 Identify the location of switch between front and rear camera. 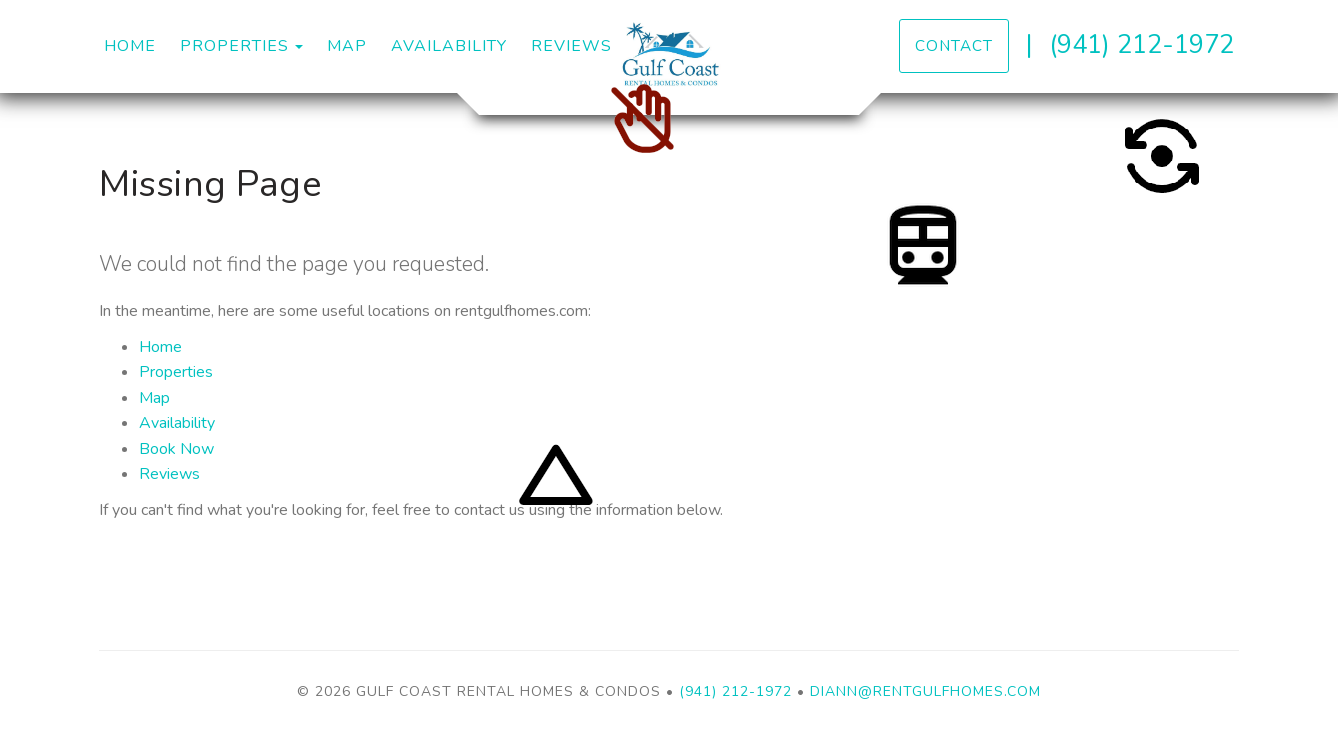
(1162, 156).